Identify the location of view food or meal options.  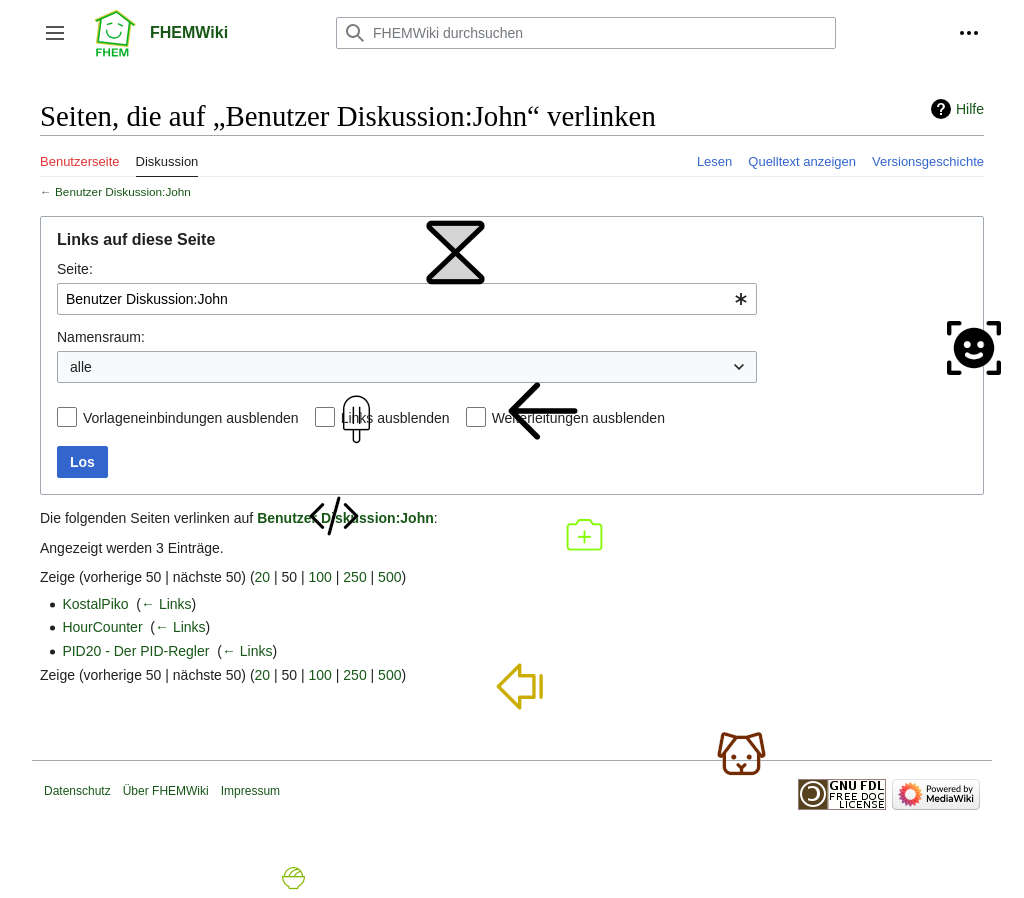
(293, 878).